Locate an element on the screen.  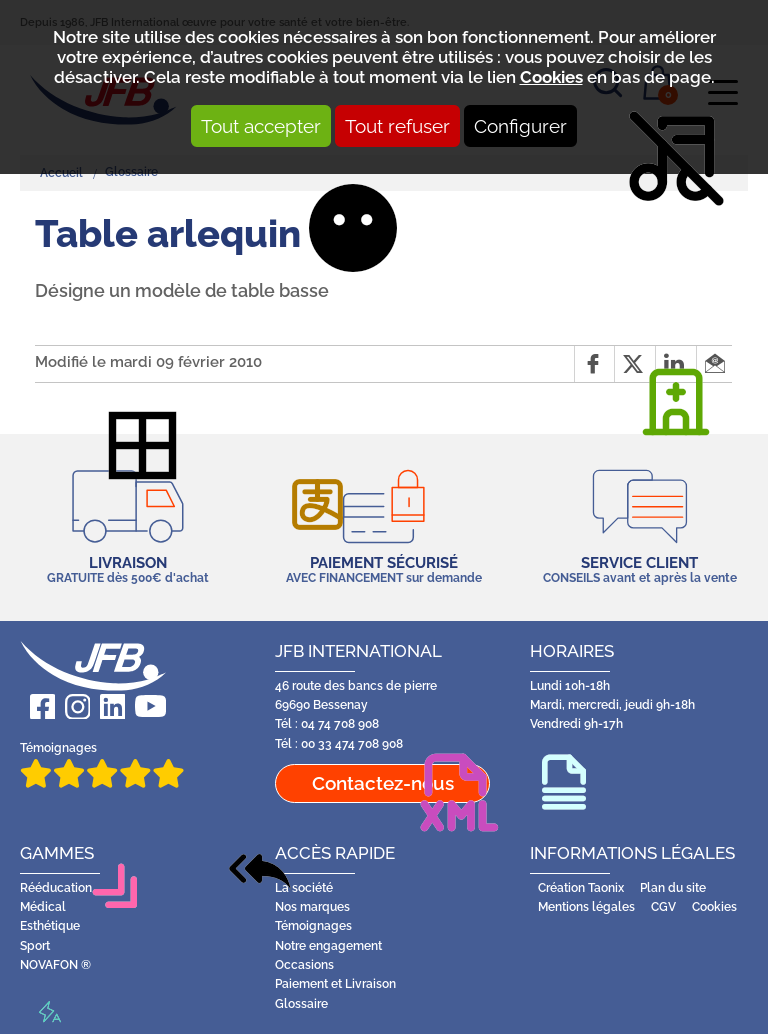
indicates an xml file type is located at coordinates (455, 792).